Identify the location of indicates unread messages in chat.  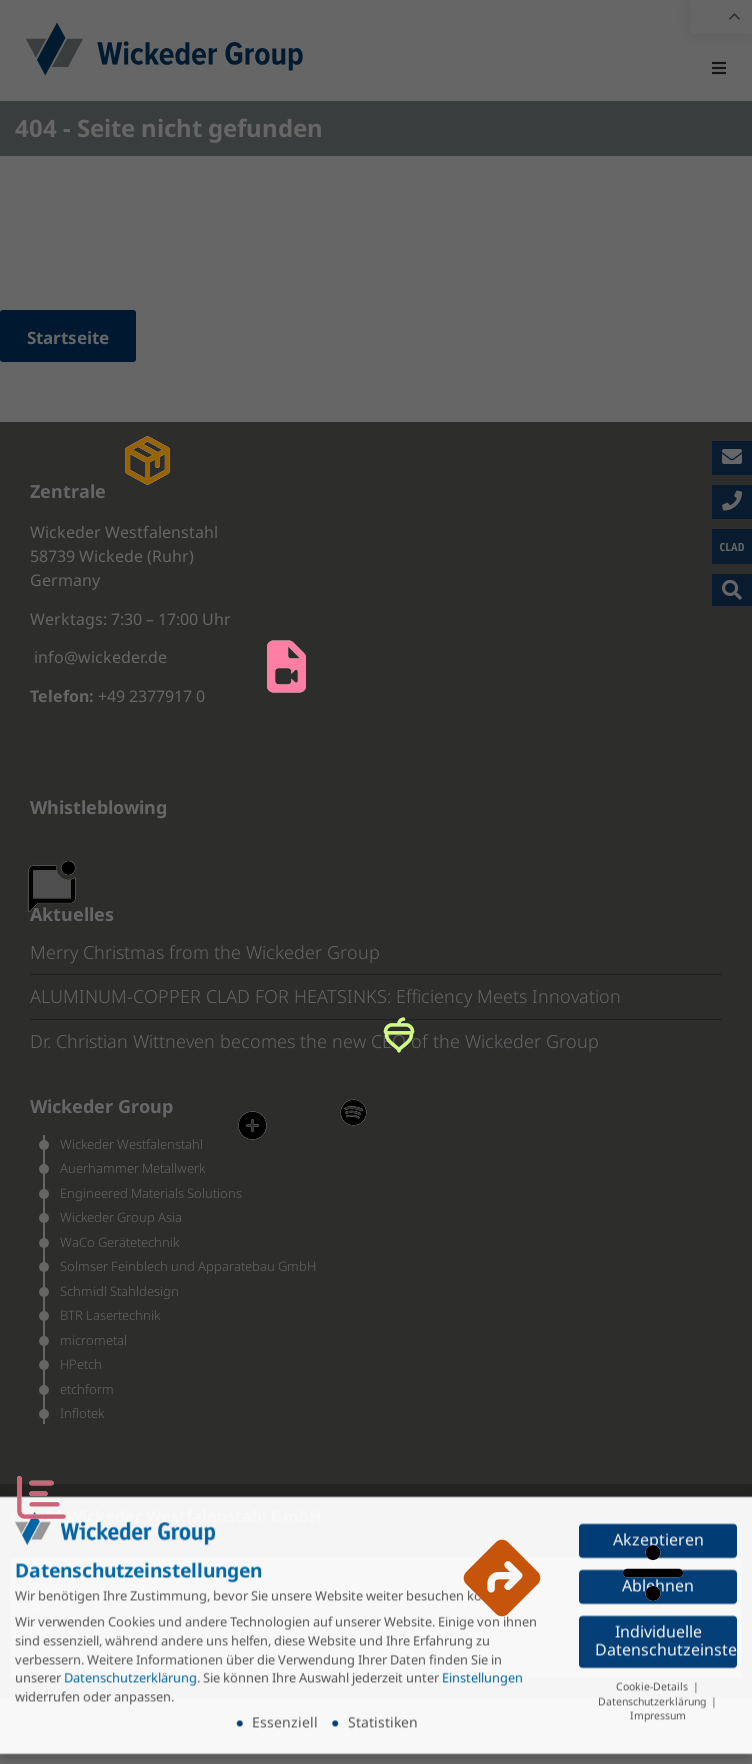
(52, 889).